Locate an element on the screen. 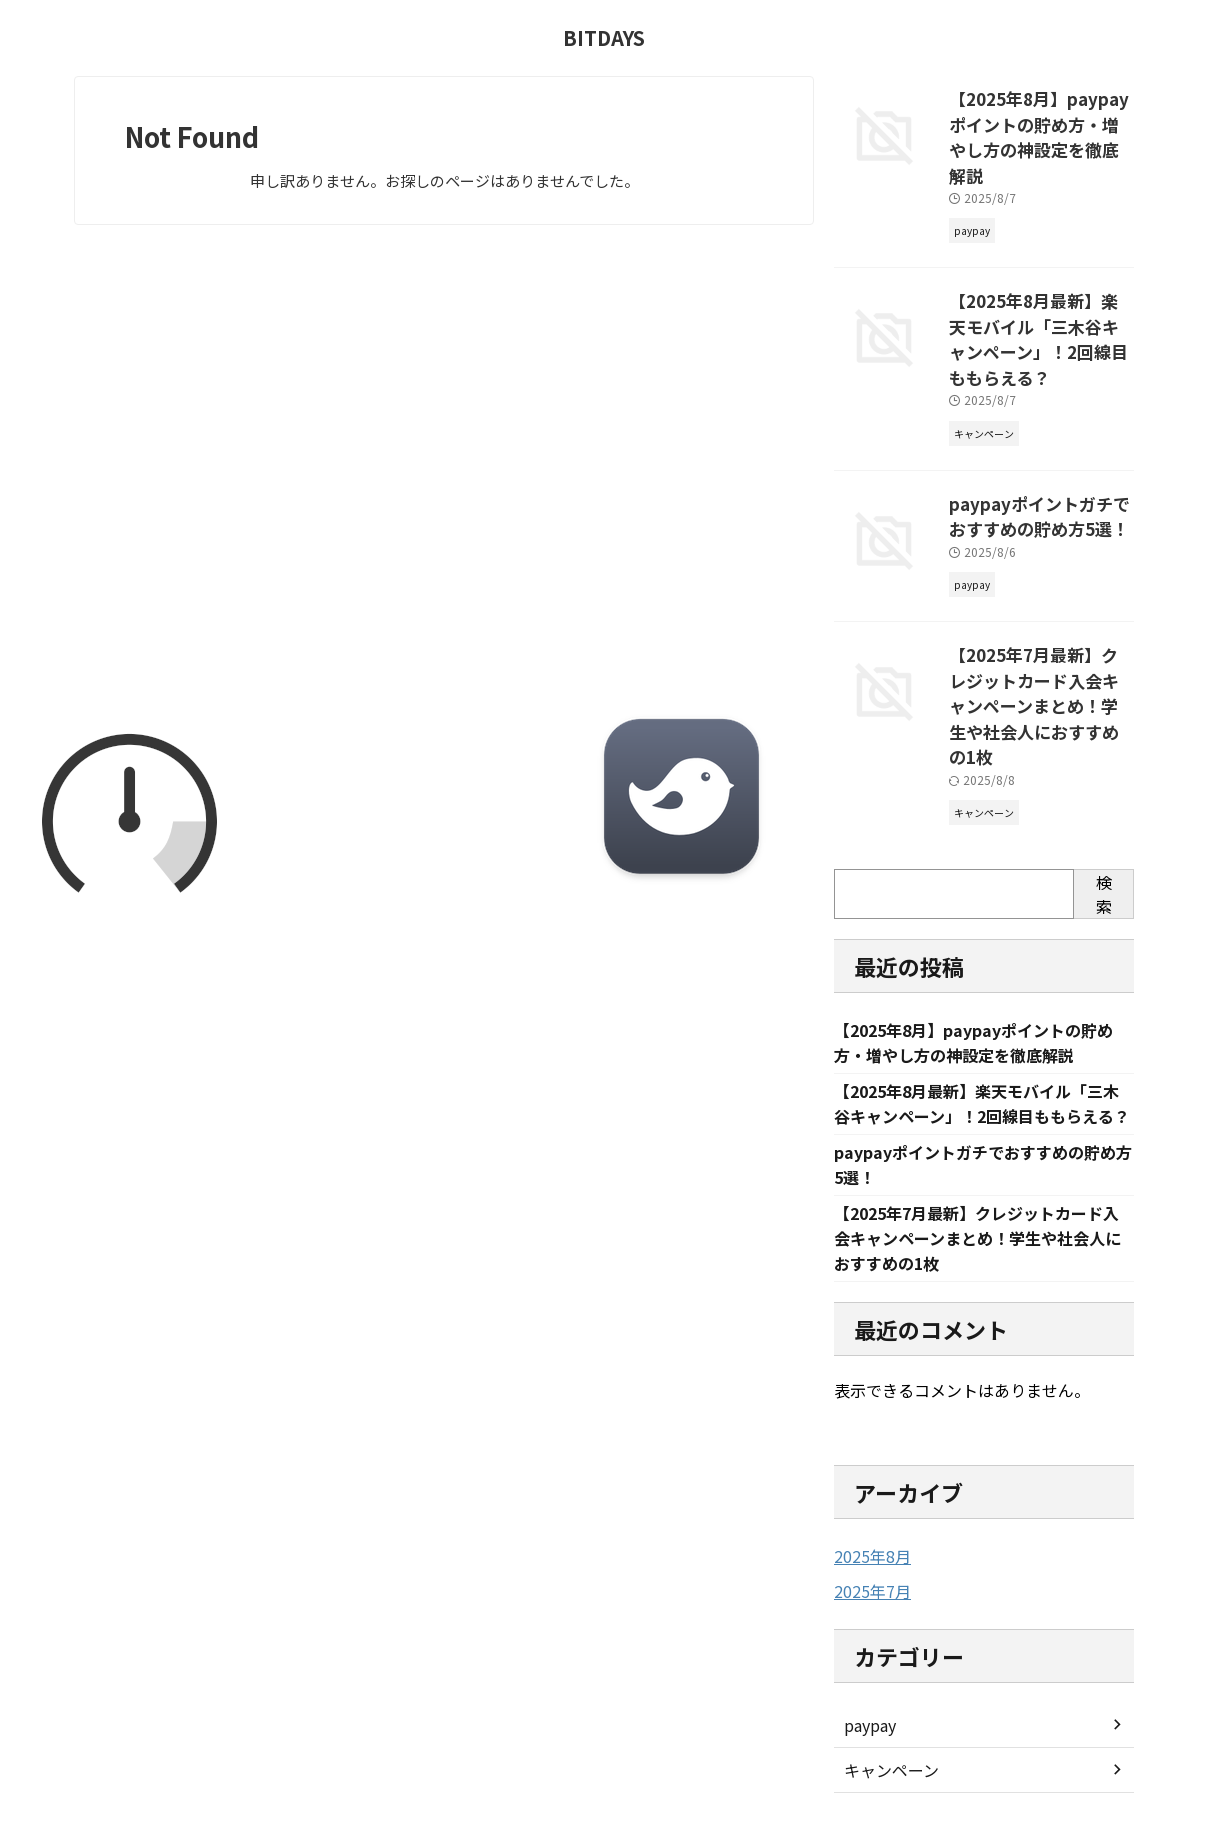  view system performance metrics is located at coordinates (129, 810).